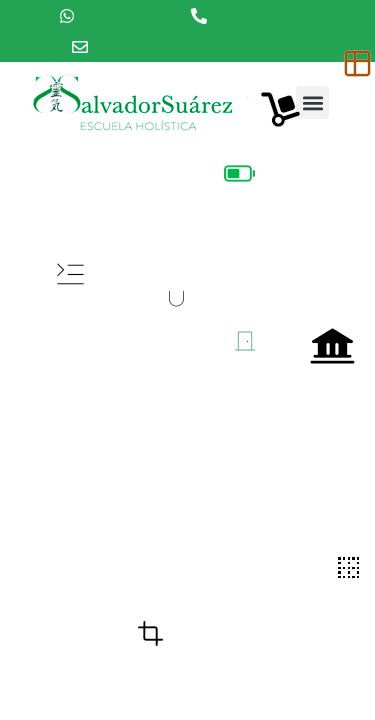  Describe the element at coordinates (70, 274) in the screenshot. I see `increase text indentation` at that location.